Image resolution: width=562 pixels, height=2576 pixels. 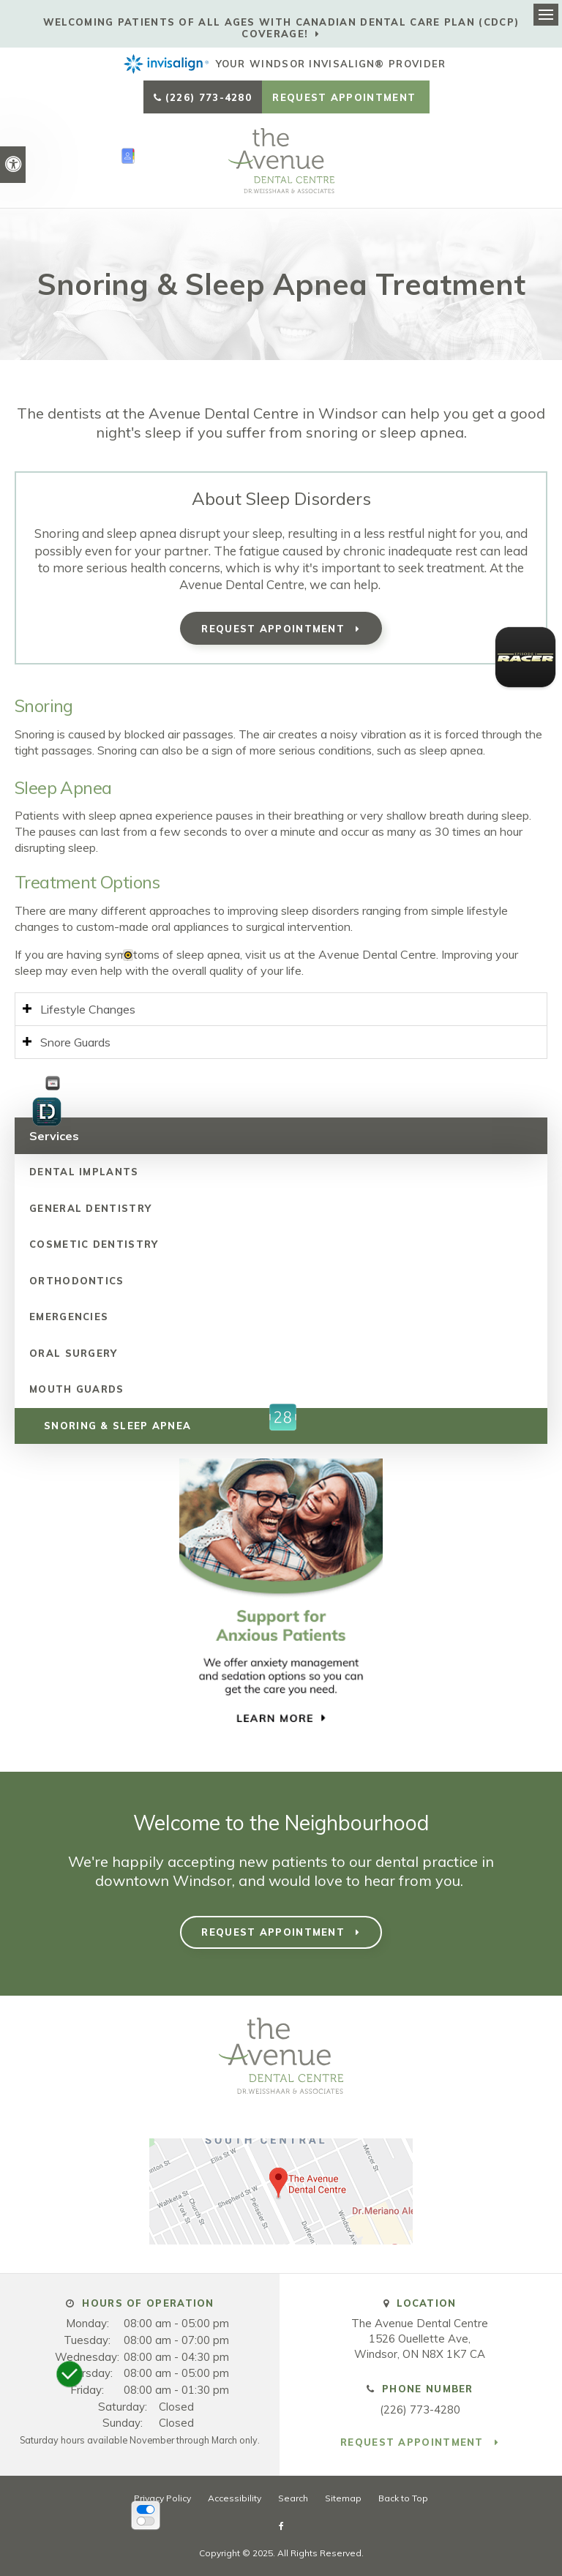 What do you see at coordinates (282, 1417) in the screenshot?
I see `open the GNOME calendar application` at bounding box center [282, 1417].